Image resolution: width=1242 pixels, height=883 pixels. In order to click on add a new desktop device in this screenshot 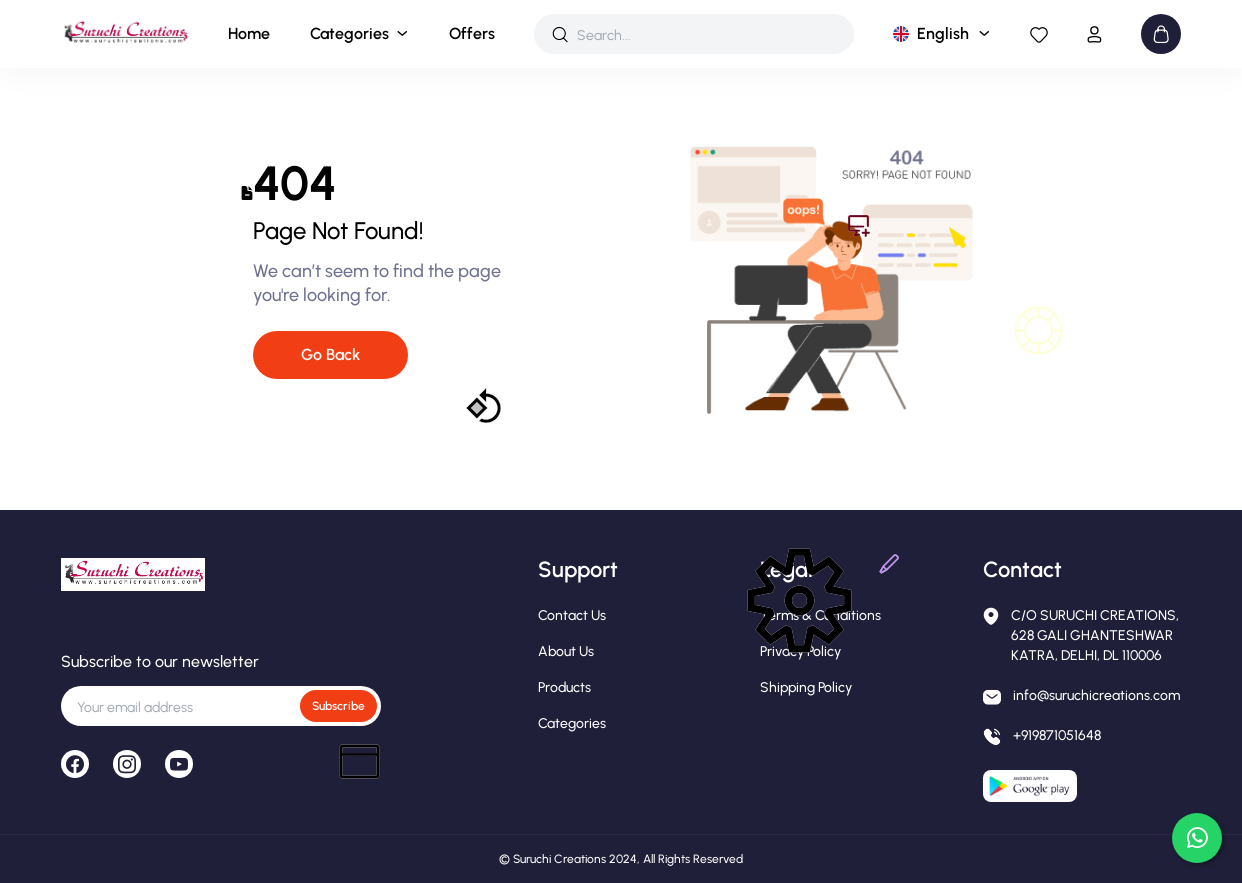, I will do `click(858, 225)`.